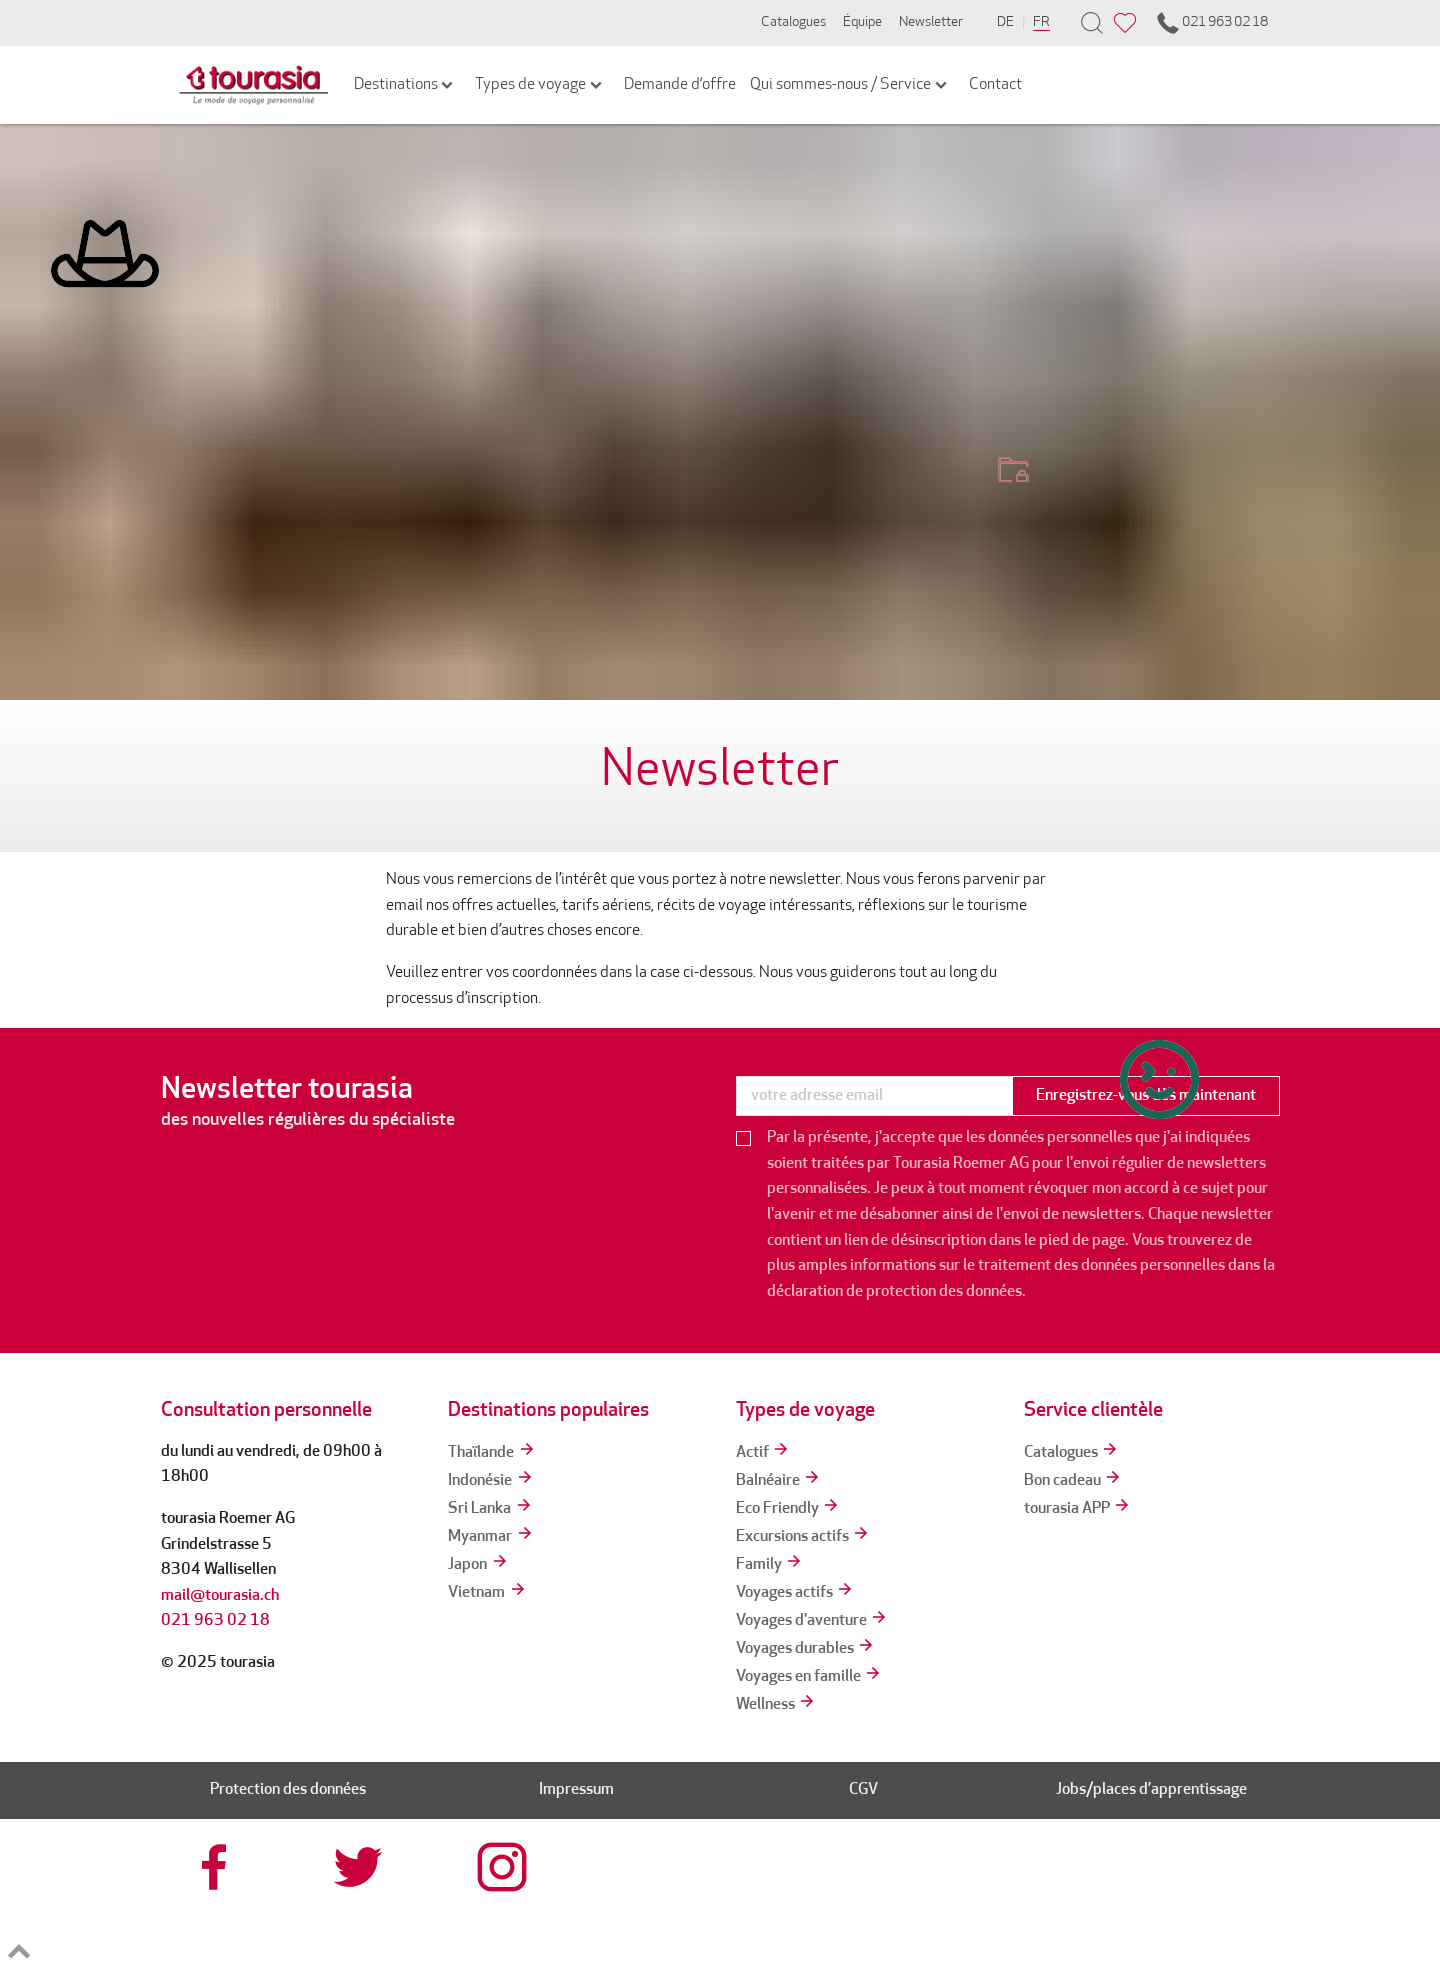 This screenshot has height=1968, width=1440. I want to click on access a password-protected folder, so click(1013, 469).